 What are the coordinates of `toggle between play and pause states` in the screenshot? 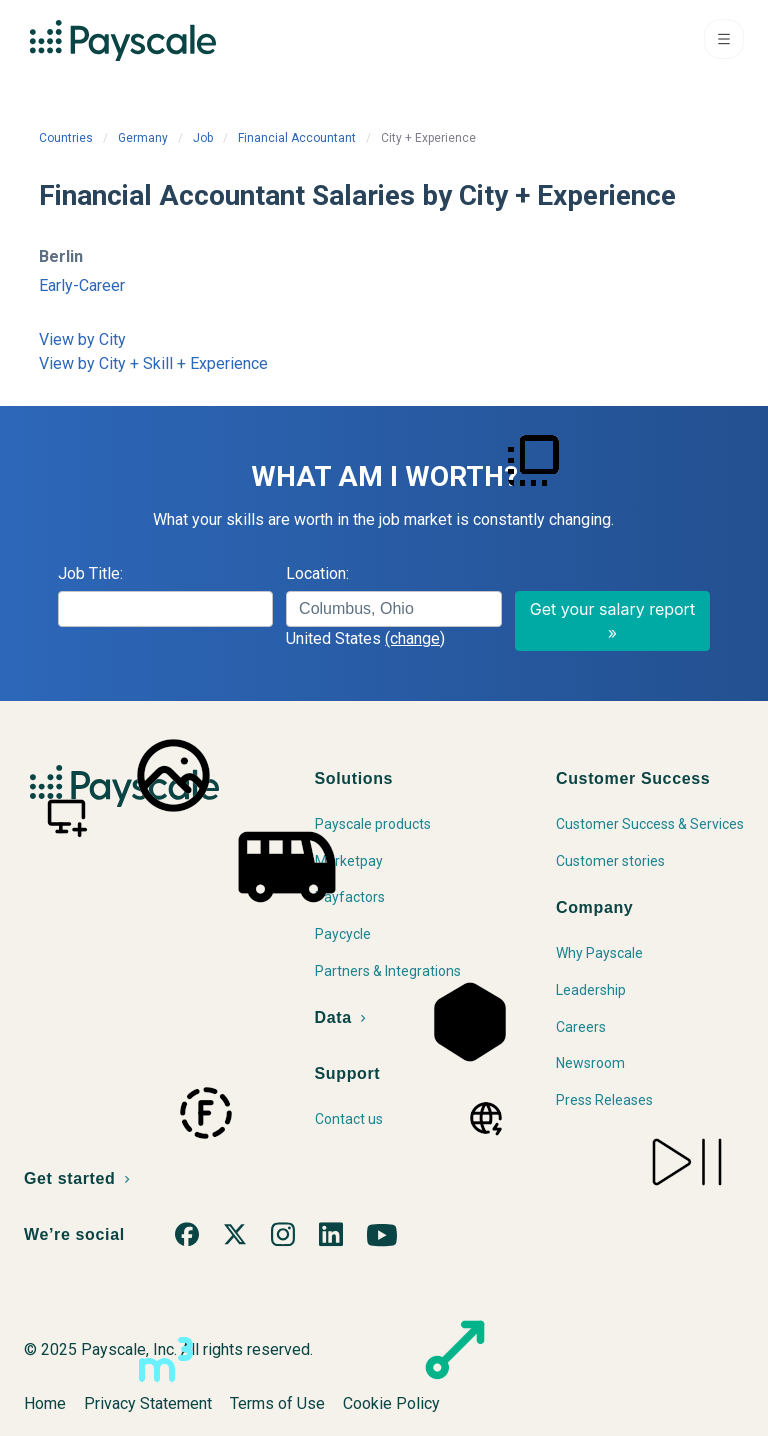 It's located at (687, 1162).